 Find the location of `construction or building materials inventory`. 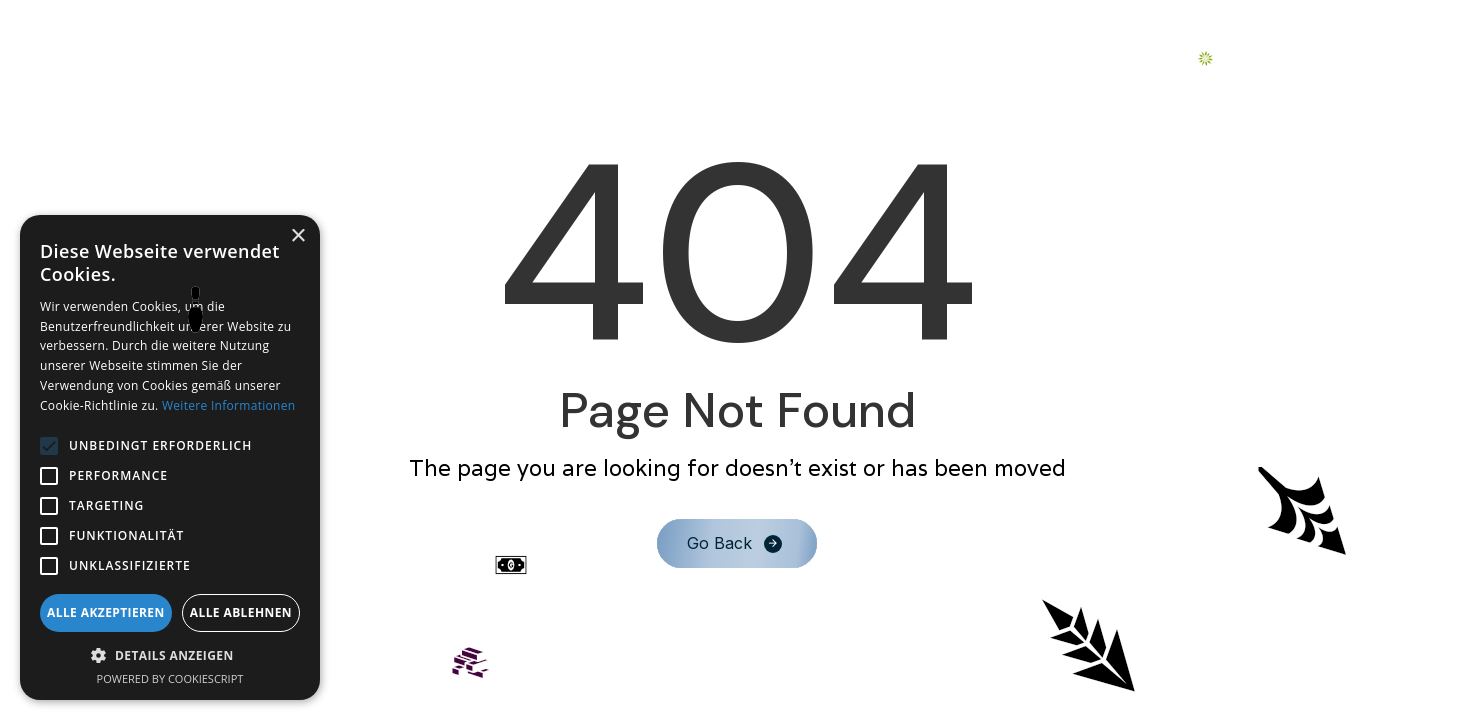

construction or building materials inventory is located at coordinates (471, 662).